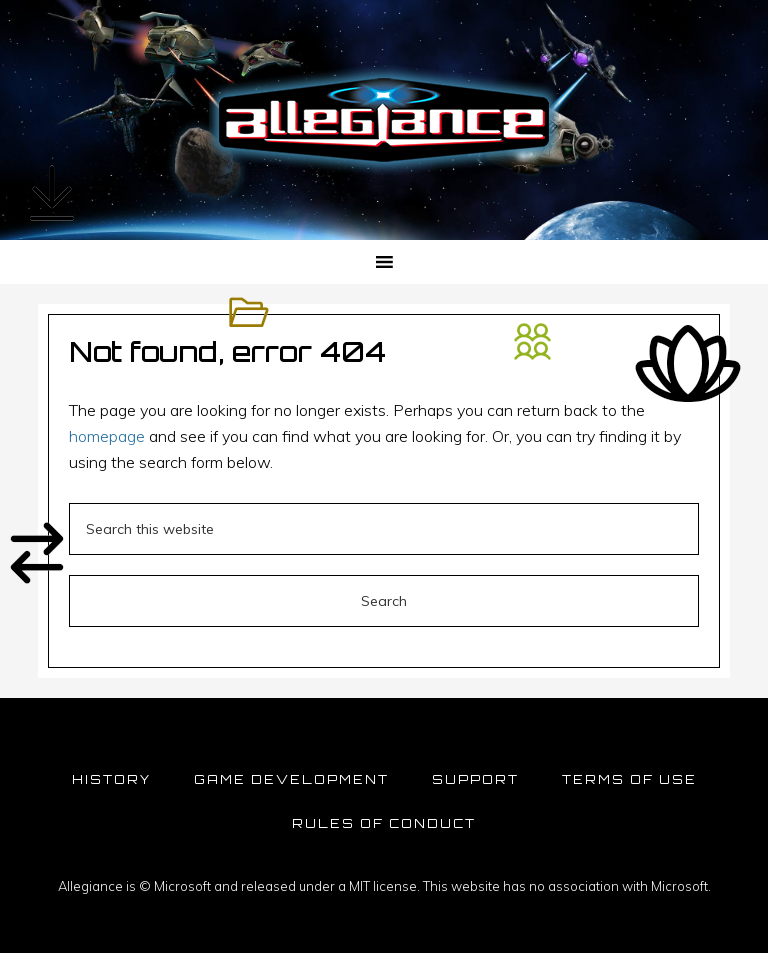 The width and height of the screenshot is (768, 953). What do you see at coordinates (37, 553) in the screenshot?
I see `switch between two views or modes` at bounding box center [37, 553].